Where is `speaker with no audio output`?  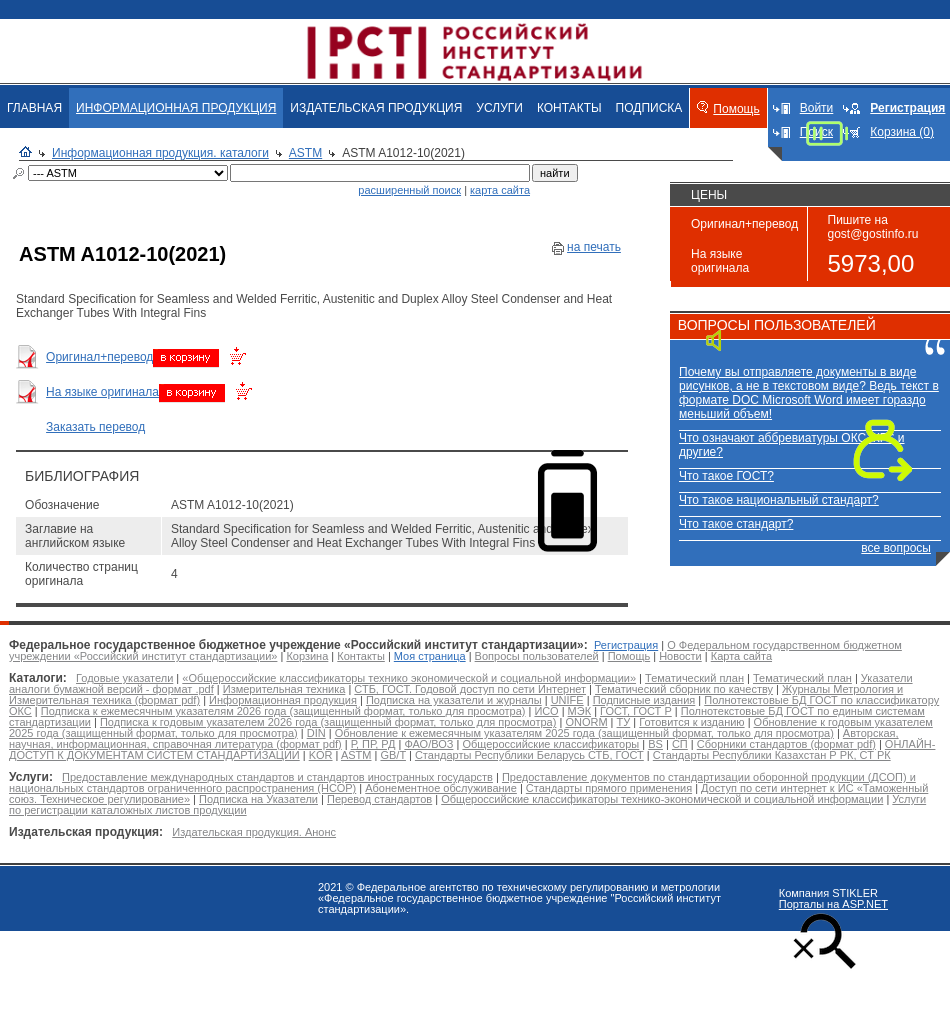 speaker with no audio output is located at coordinates (717, 340).